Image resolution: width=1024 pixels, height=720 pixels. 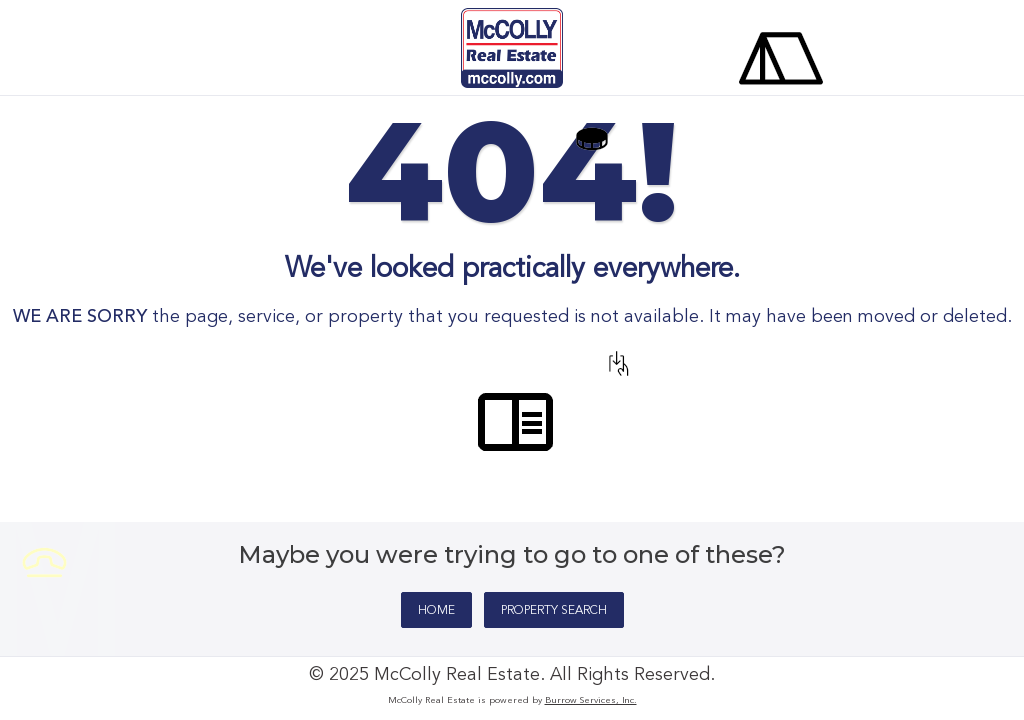 What do you see at coordinates (515, 420) in the screenshot?
I see `switch to reader mode for distraction-free reading` at bounding box center [515, 420].